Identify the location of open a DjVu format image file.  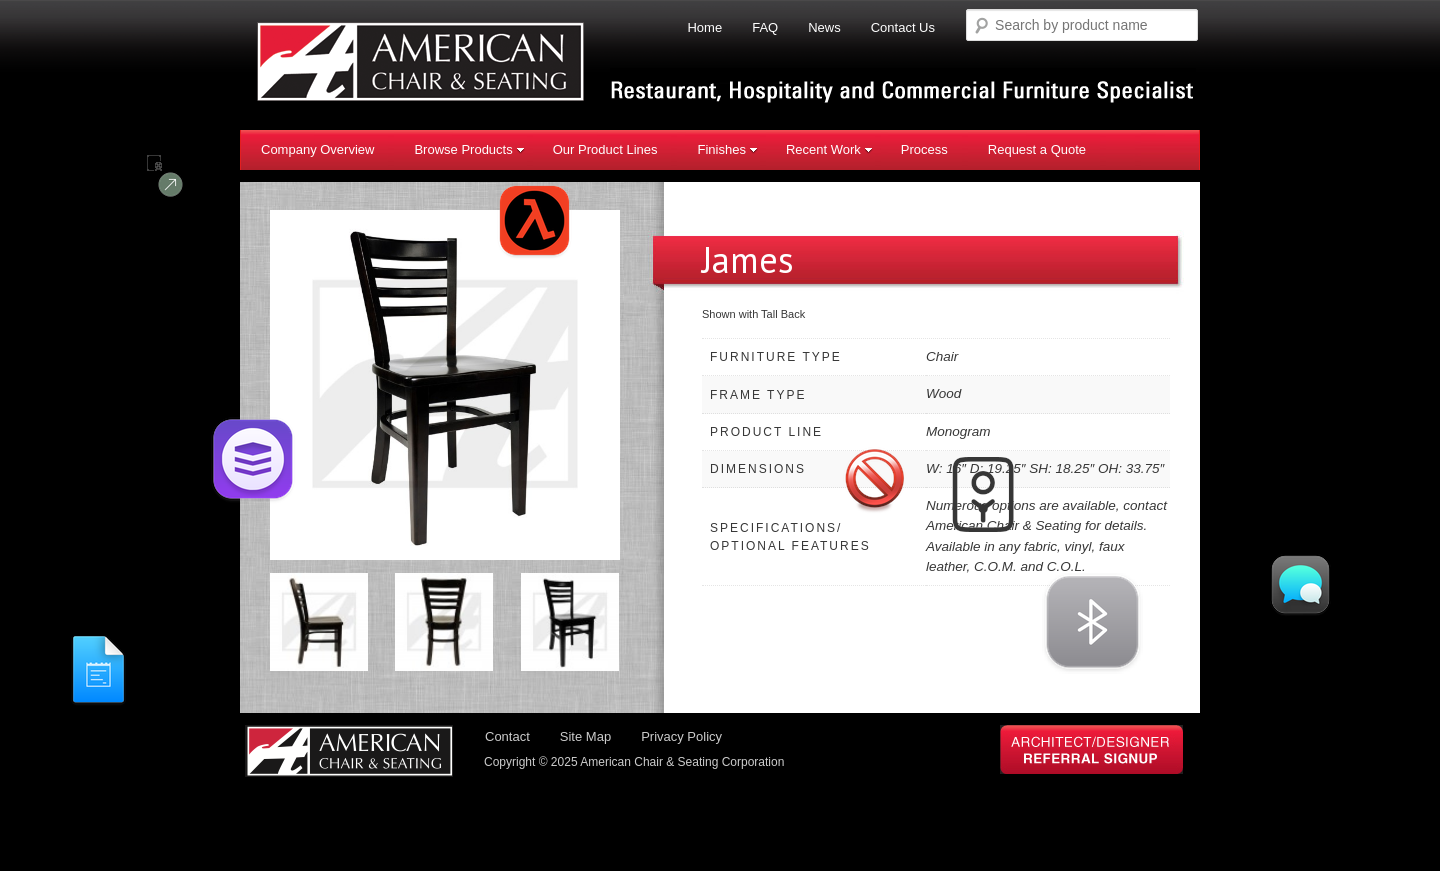
(98, 670).